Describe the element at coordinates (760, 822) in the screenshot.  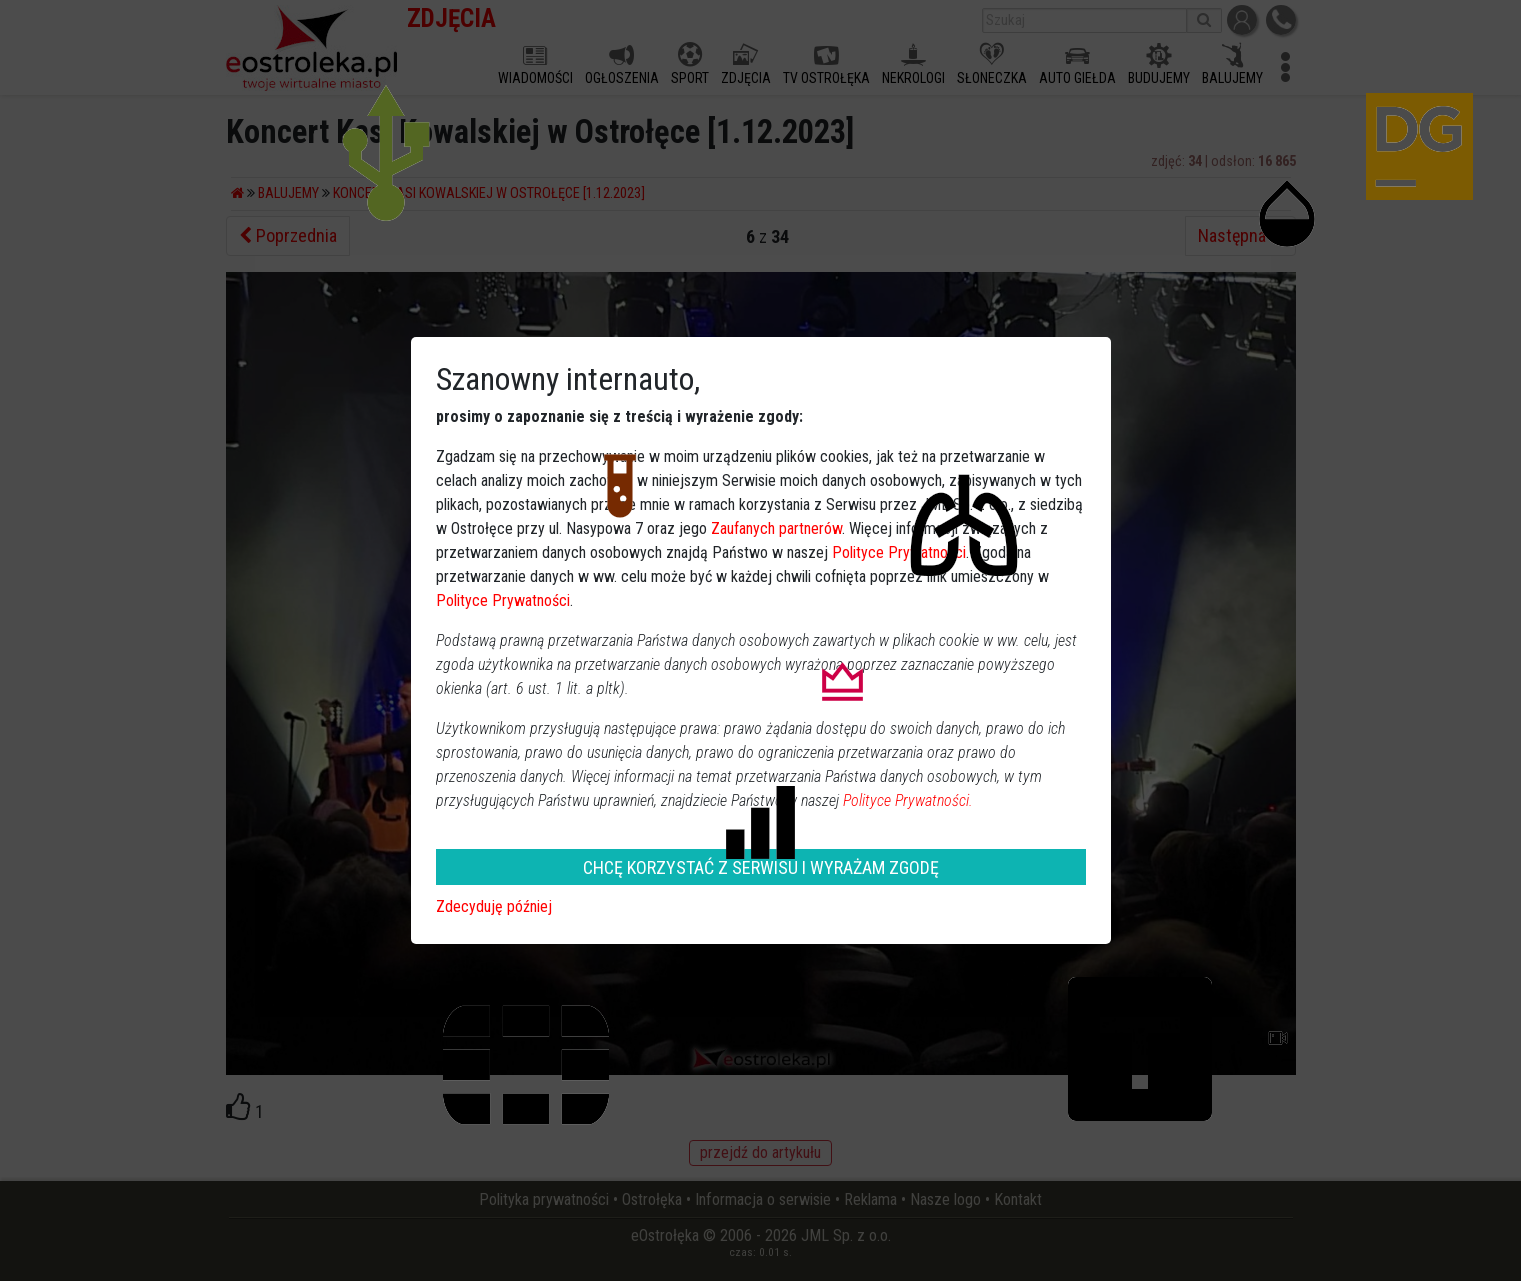
I see `open bookmeter app` at that location.